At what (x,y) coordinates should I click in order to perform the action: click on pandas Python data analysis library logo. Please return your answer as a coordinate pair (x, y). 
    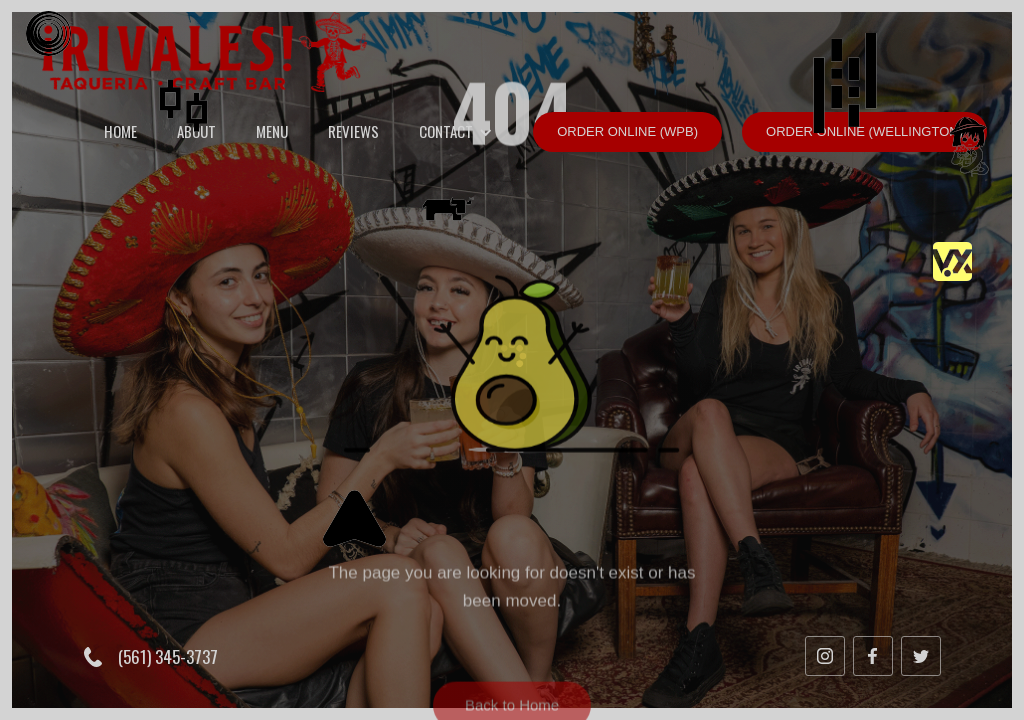
    Looking at the image, I should click on (845, 83).